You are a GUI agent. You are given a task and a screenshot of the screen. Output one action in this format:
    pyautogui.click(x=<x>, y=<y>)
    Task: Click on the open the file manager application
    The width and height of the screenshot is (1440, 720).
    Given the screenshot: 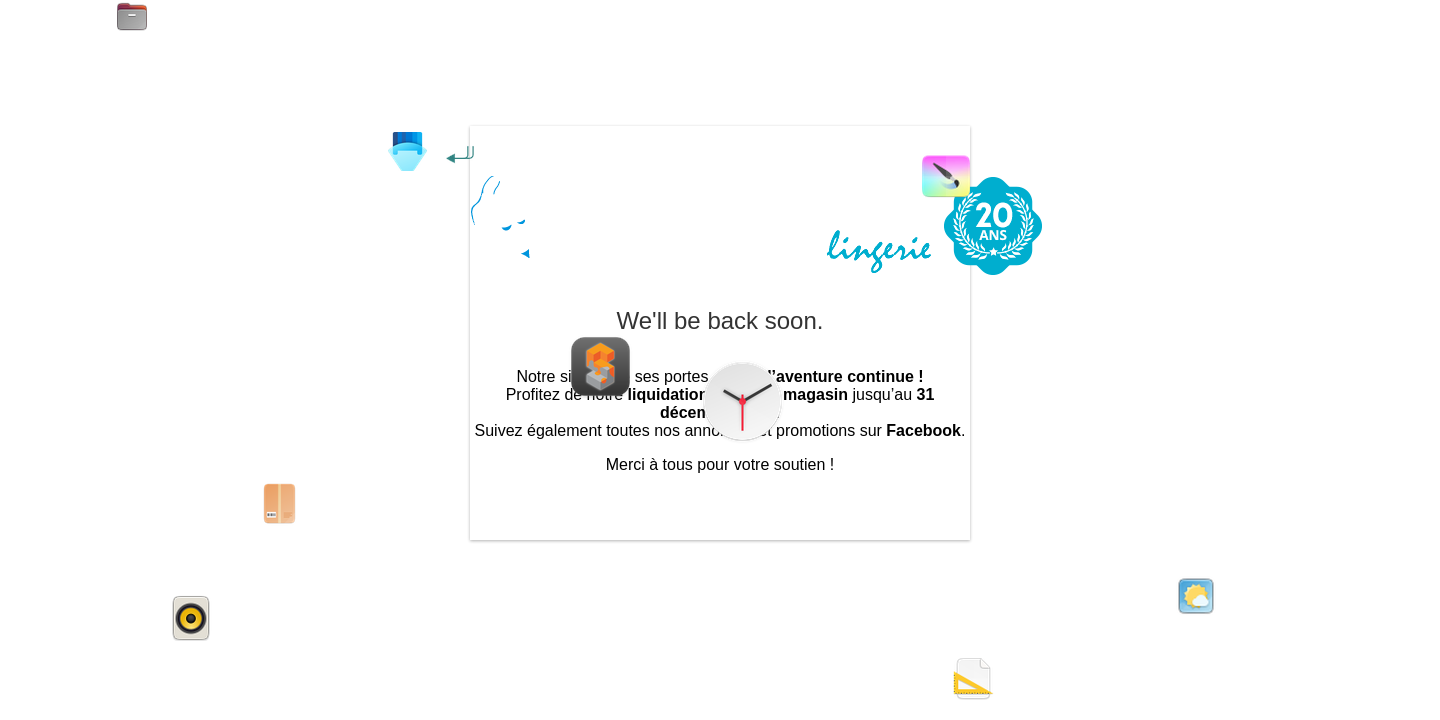 What is the action you would take?
    pyautogui.click(x=132, y=16)
    